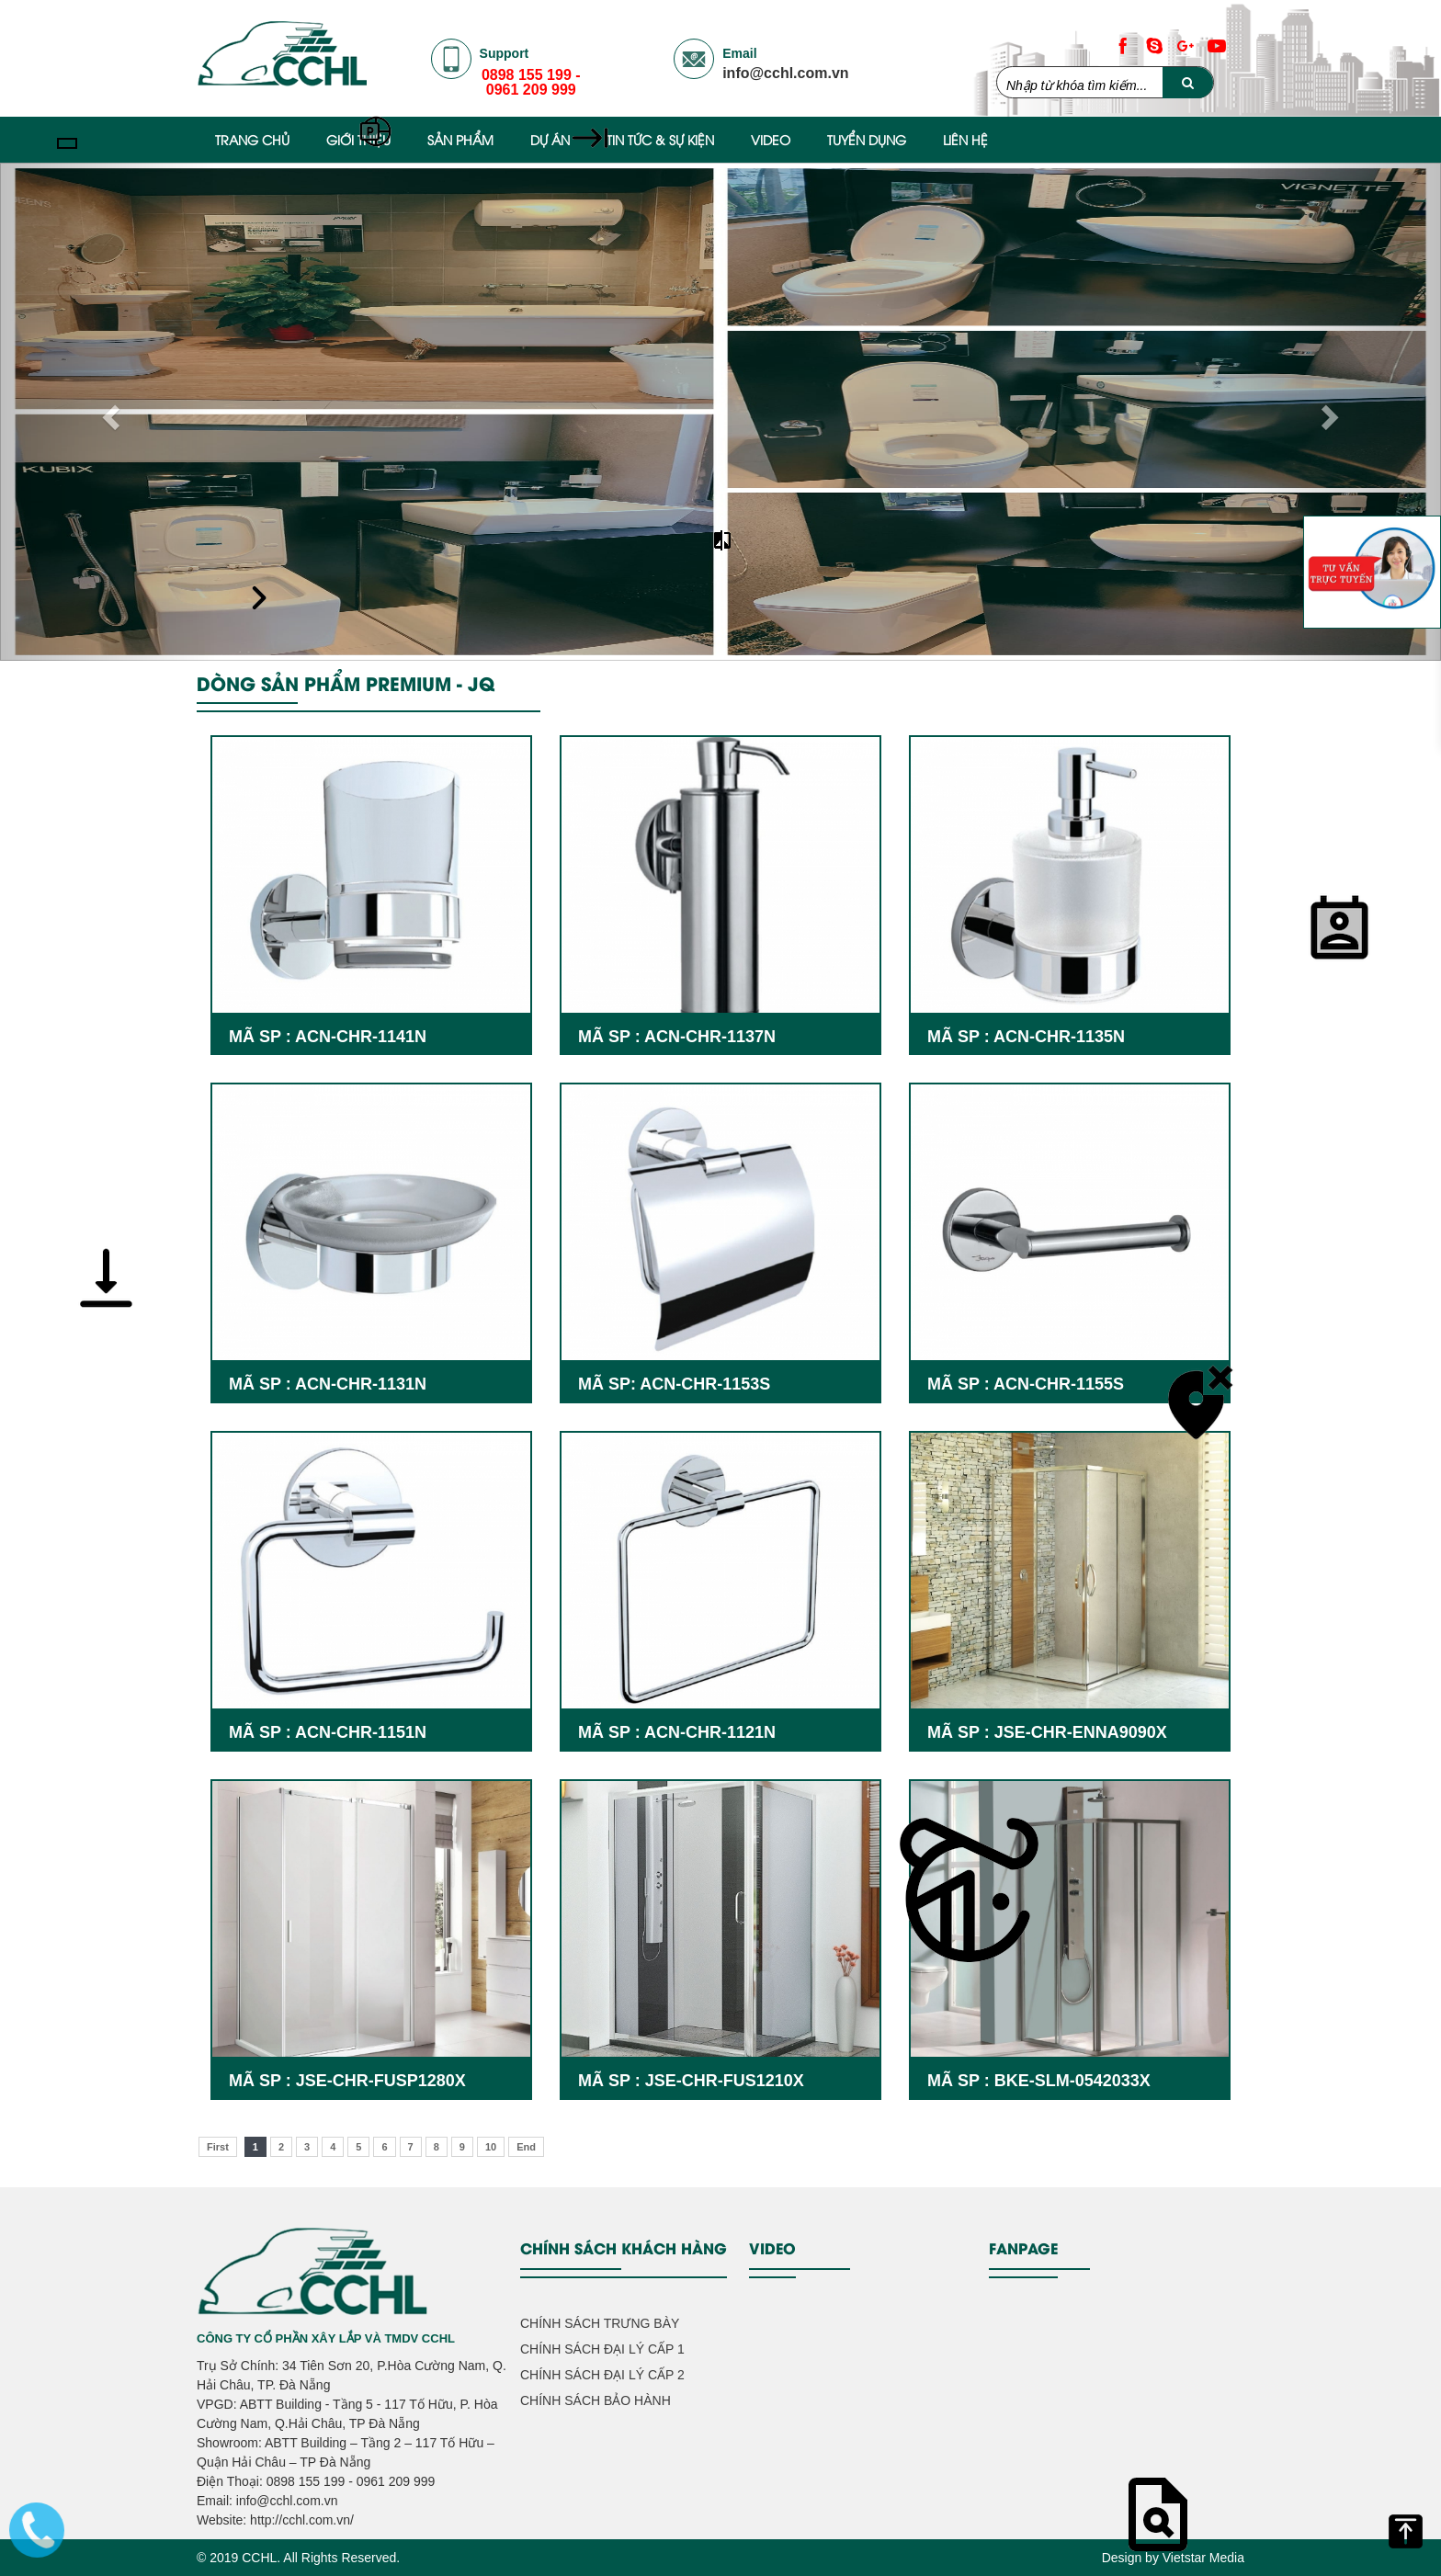 This screenshot has width=1441, height=2576. Describe the element at coordinates (106, 1277) in the screenshot. I see `align content to the bottom edge` at that location.